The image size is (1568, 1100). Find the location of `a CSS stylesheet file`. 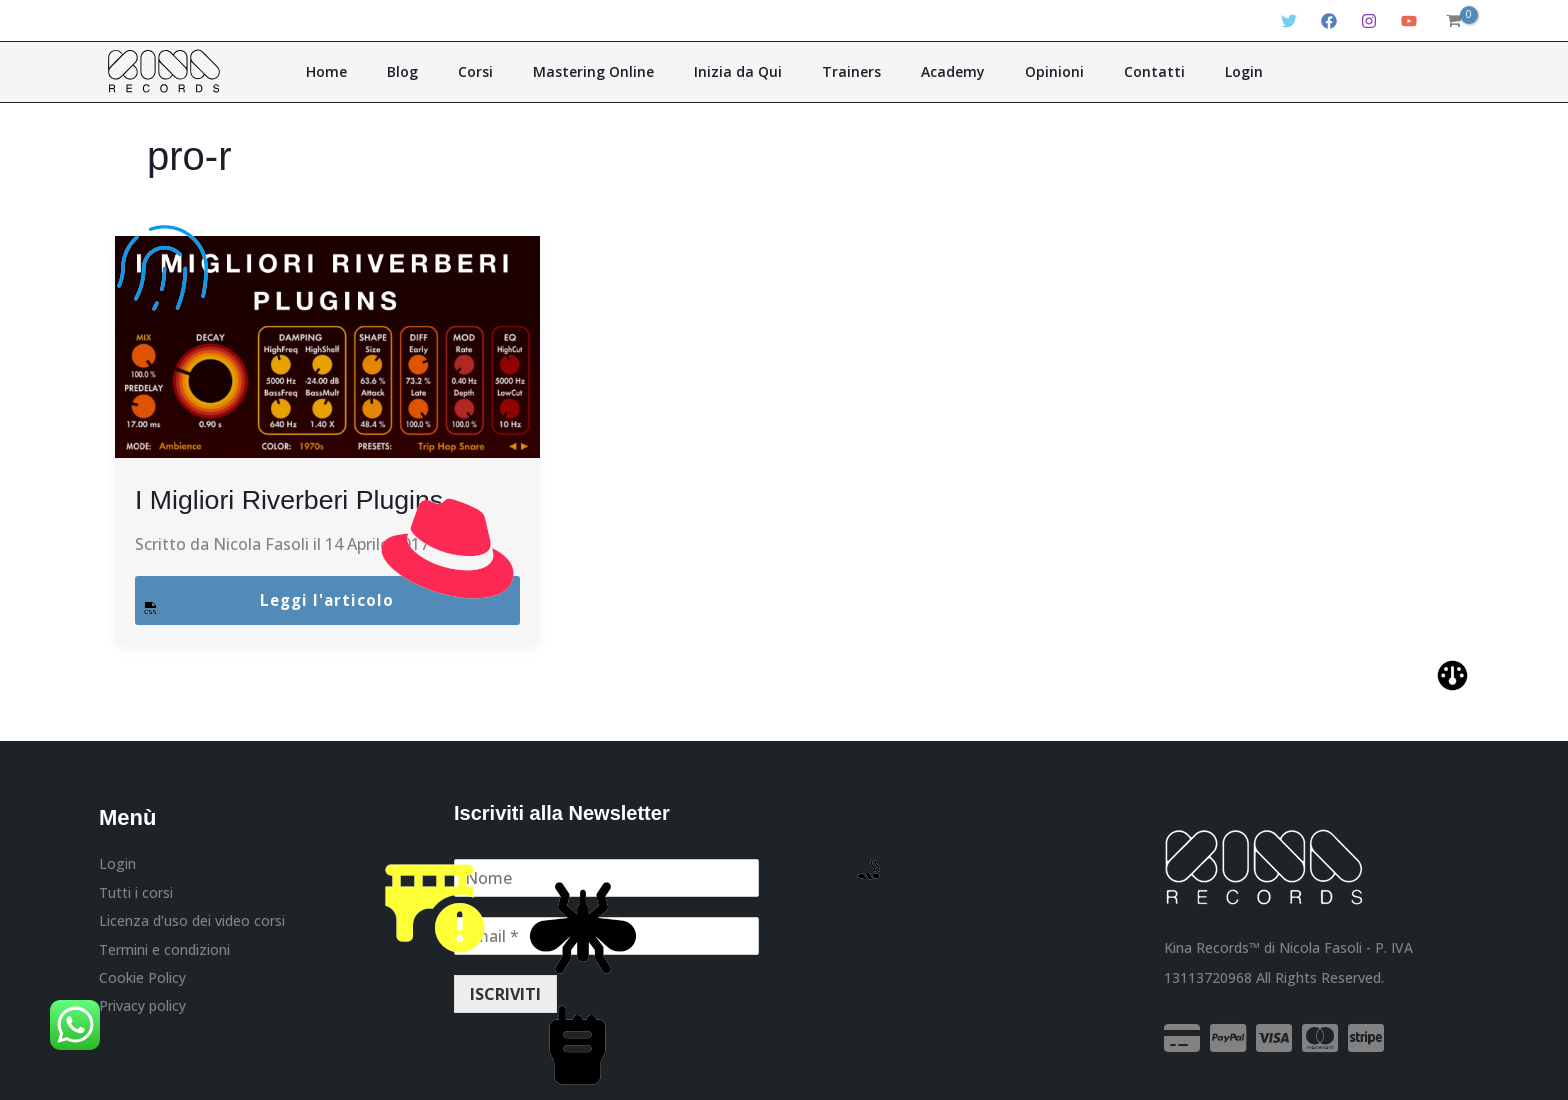

a CSS stylesheet file is located at coordinates (150, 608).